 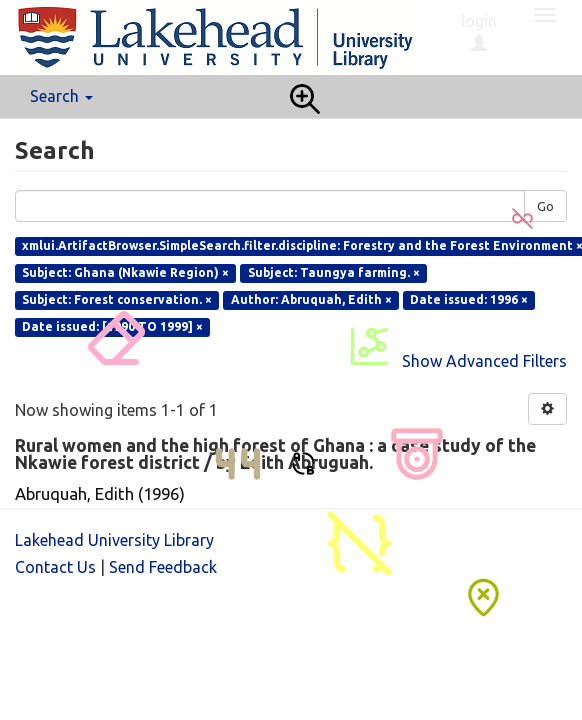 What do you see at coordinates (417, 454) in the screenshot?
I see `access security camera settings` at bounding box center [417, 454].